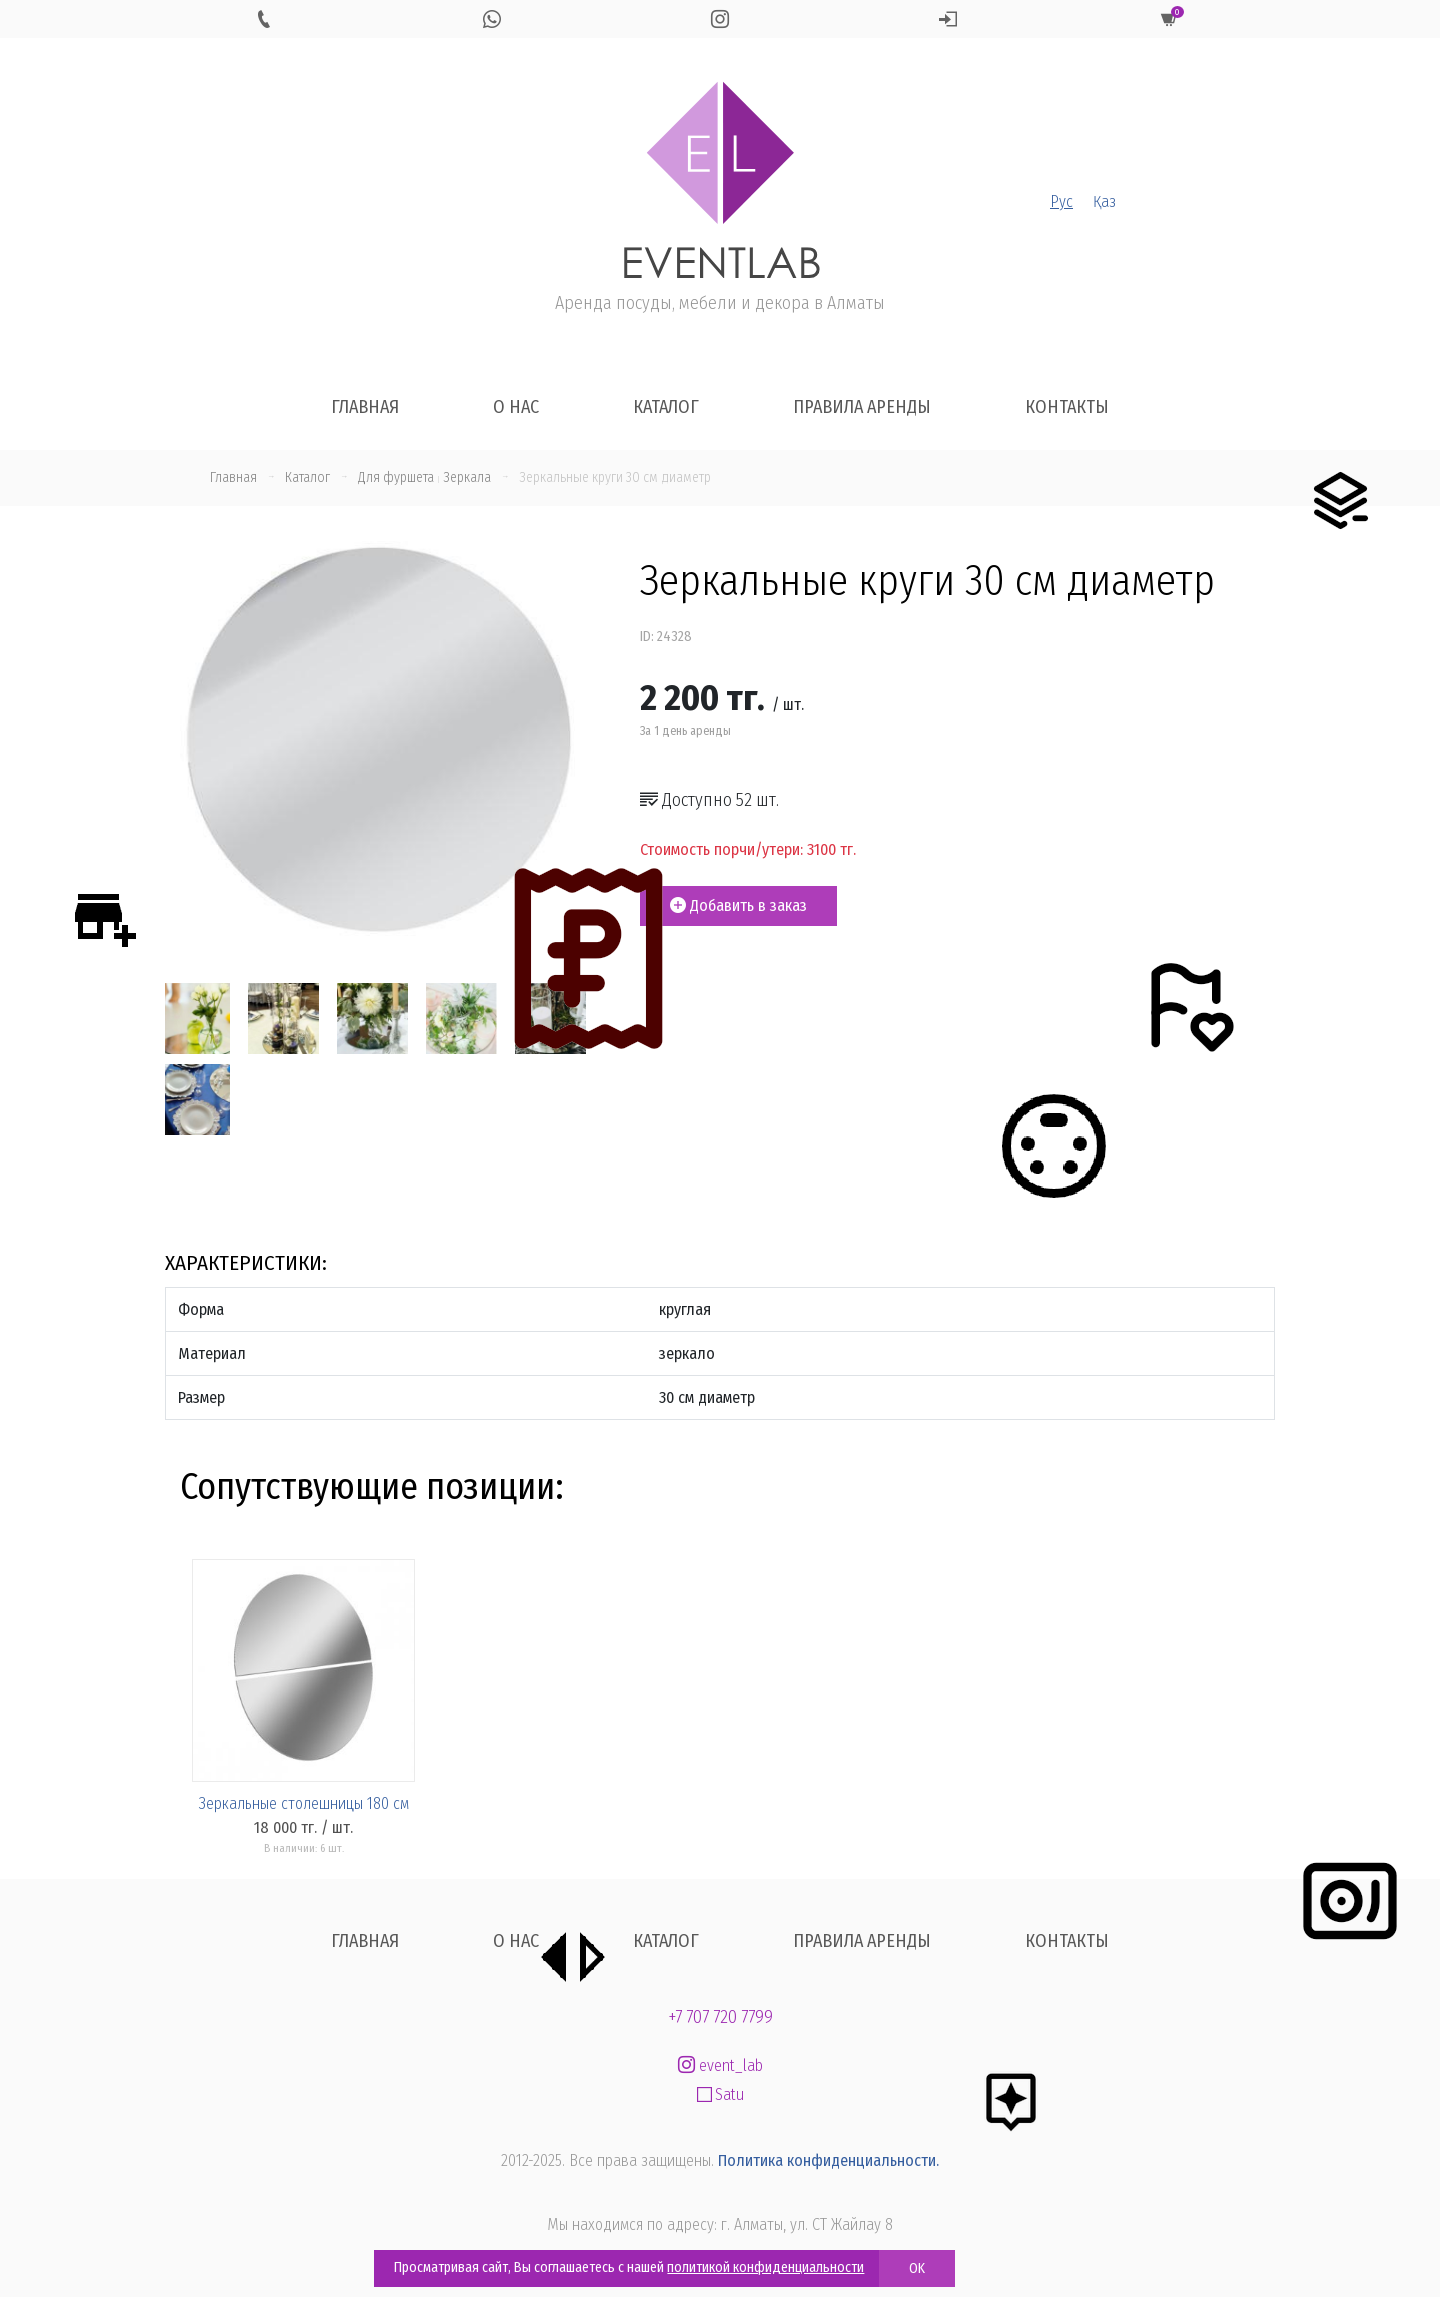 The height and width of the screenshot is (2297, 1440). Describe the element at coordinates (1054, 1146) in the screenshot. I see `configure s-video input settings` at that location.